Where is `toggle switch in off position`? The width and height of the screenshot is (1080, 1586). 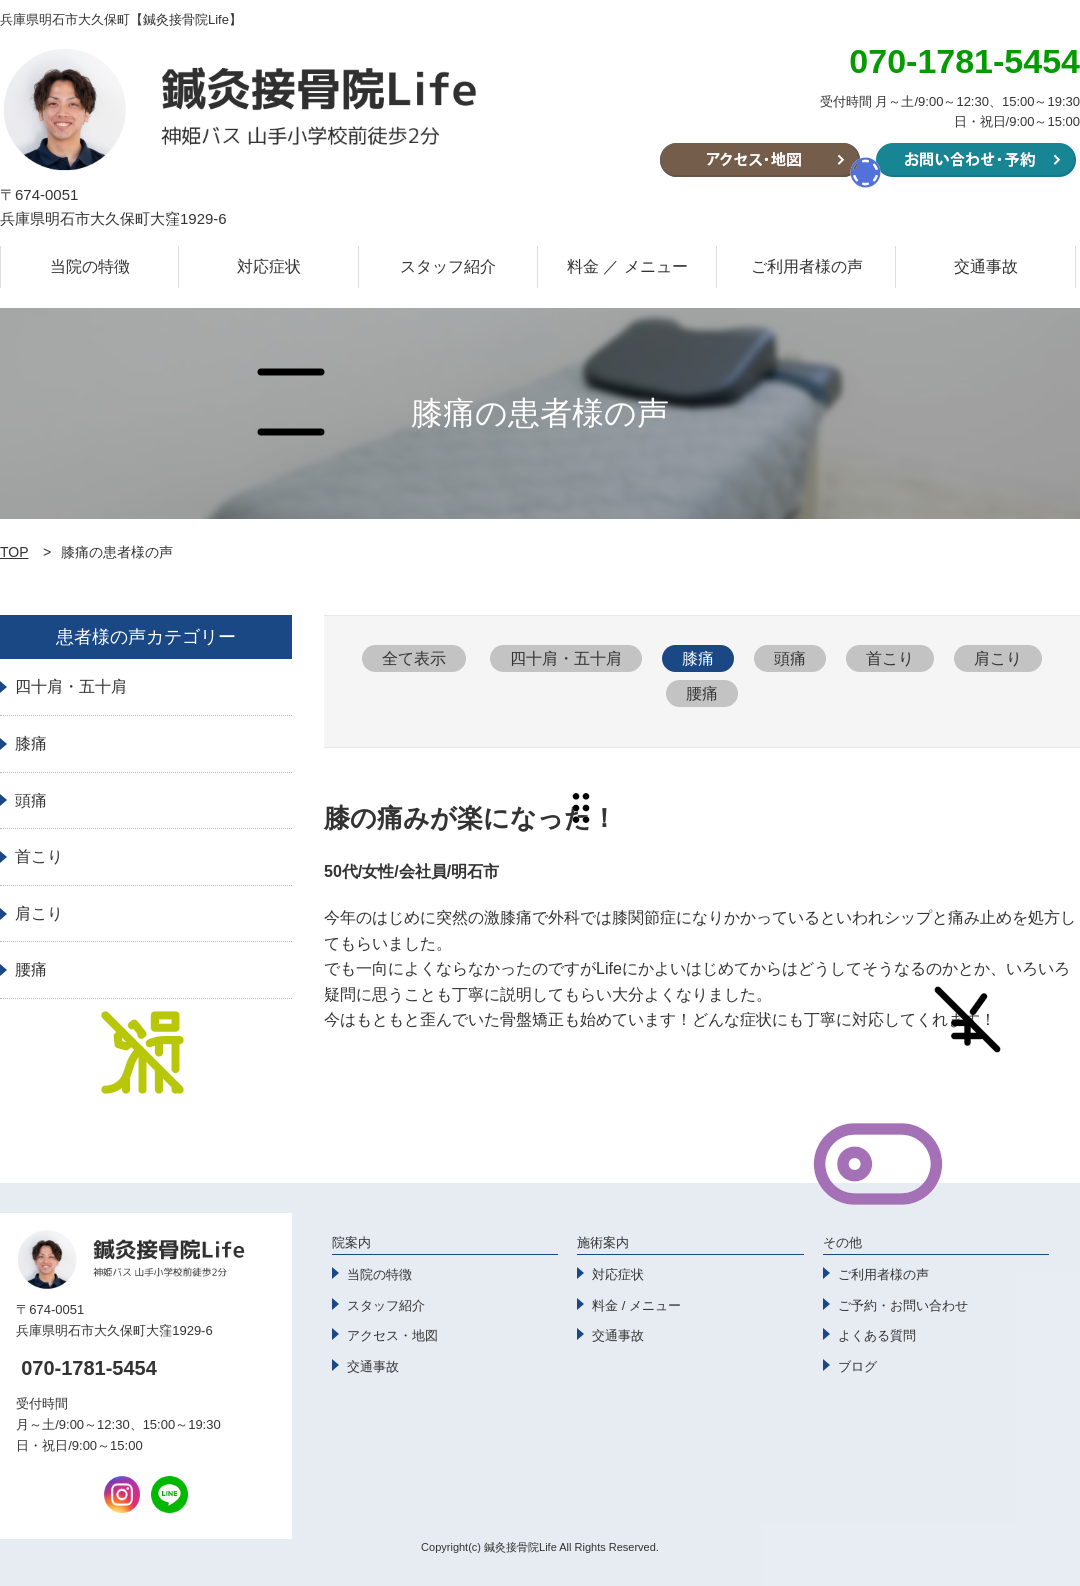
toggle switch in off position is located at coordinates (878, 1164).